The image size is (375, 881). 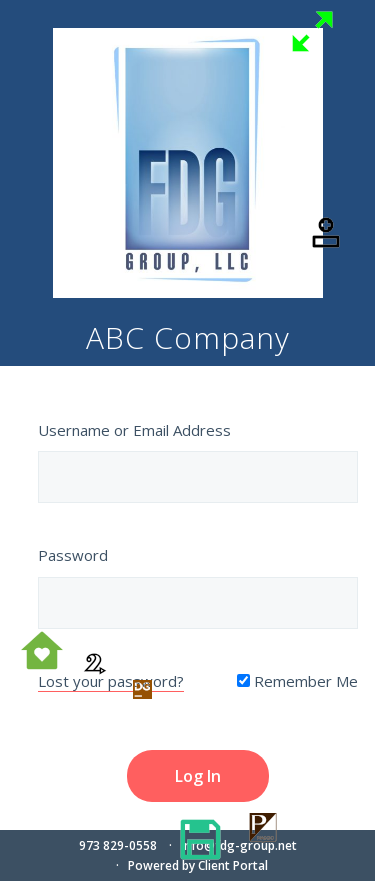 I want to click on save current file or document, so click(x=200, y=839).